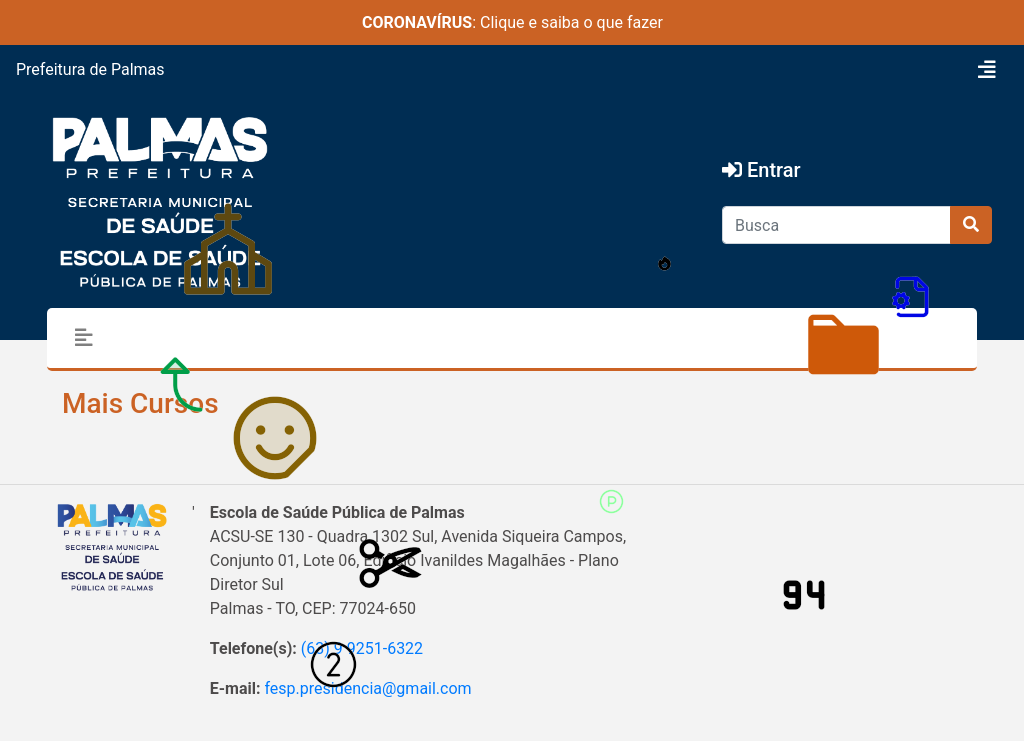 Image resolution: width=1024 pixels, height=741 pixels. Describe the element at coordinates (275, 438) in the screenshot. I see `add a sticker or emoji to your message` at that location.